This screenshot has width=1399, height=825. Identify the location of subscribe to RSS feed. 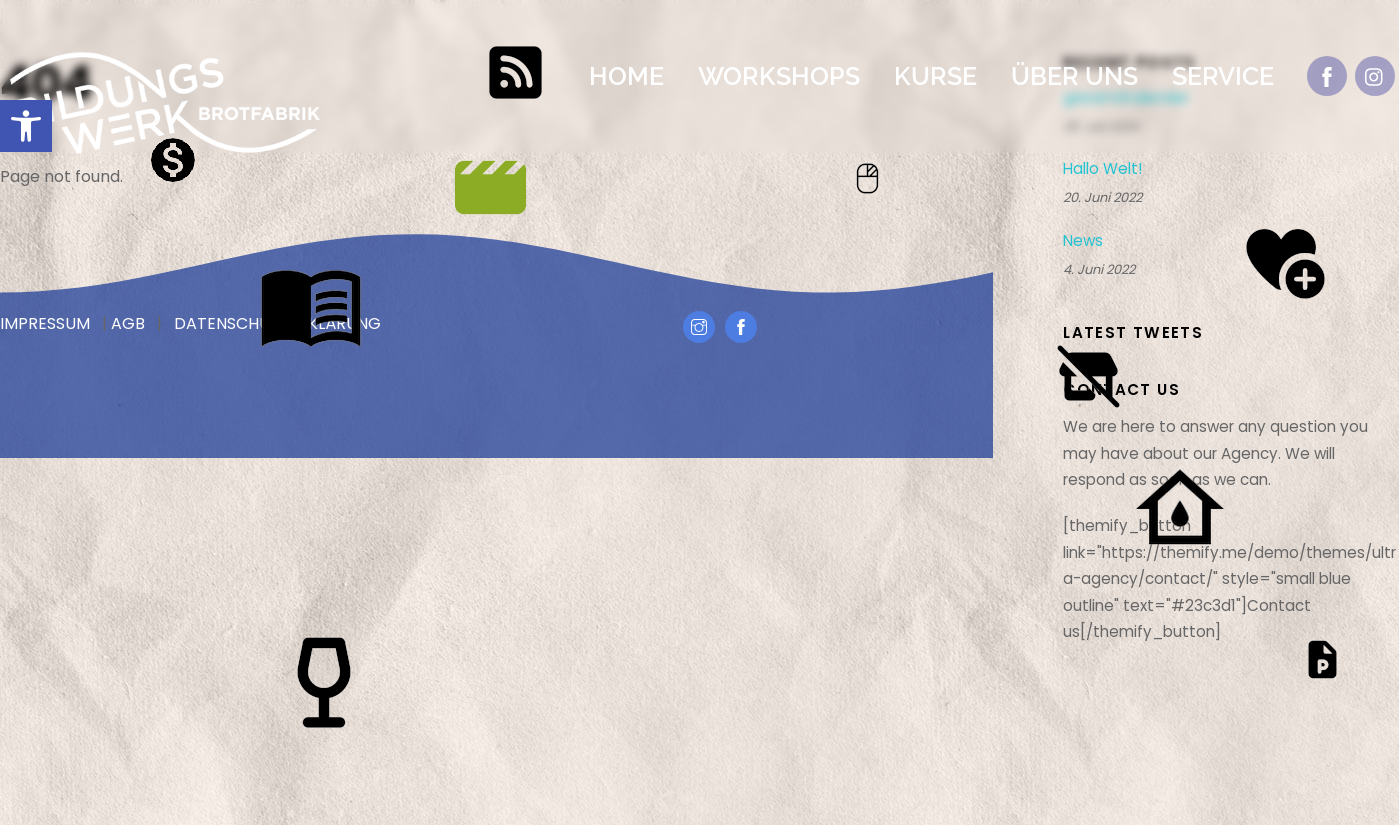
(515, 72).